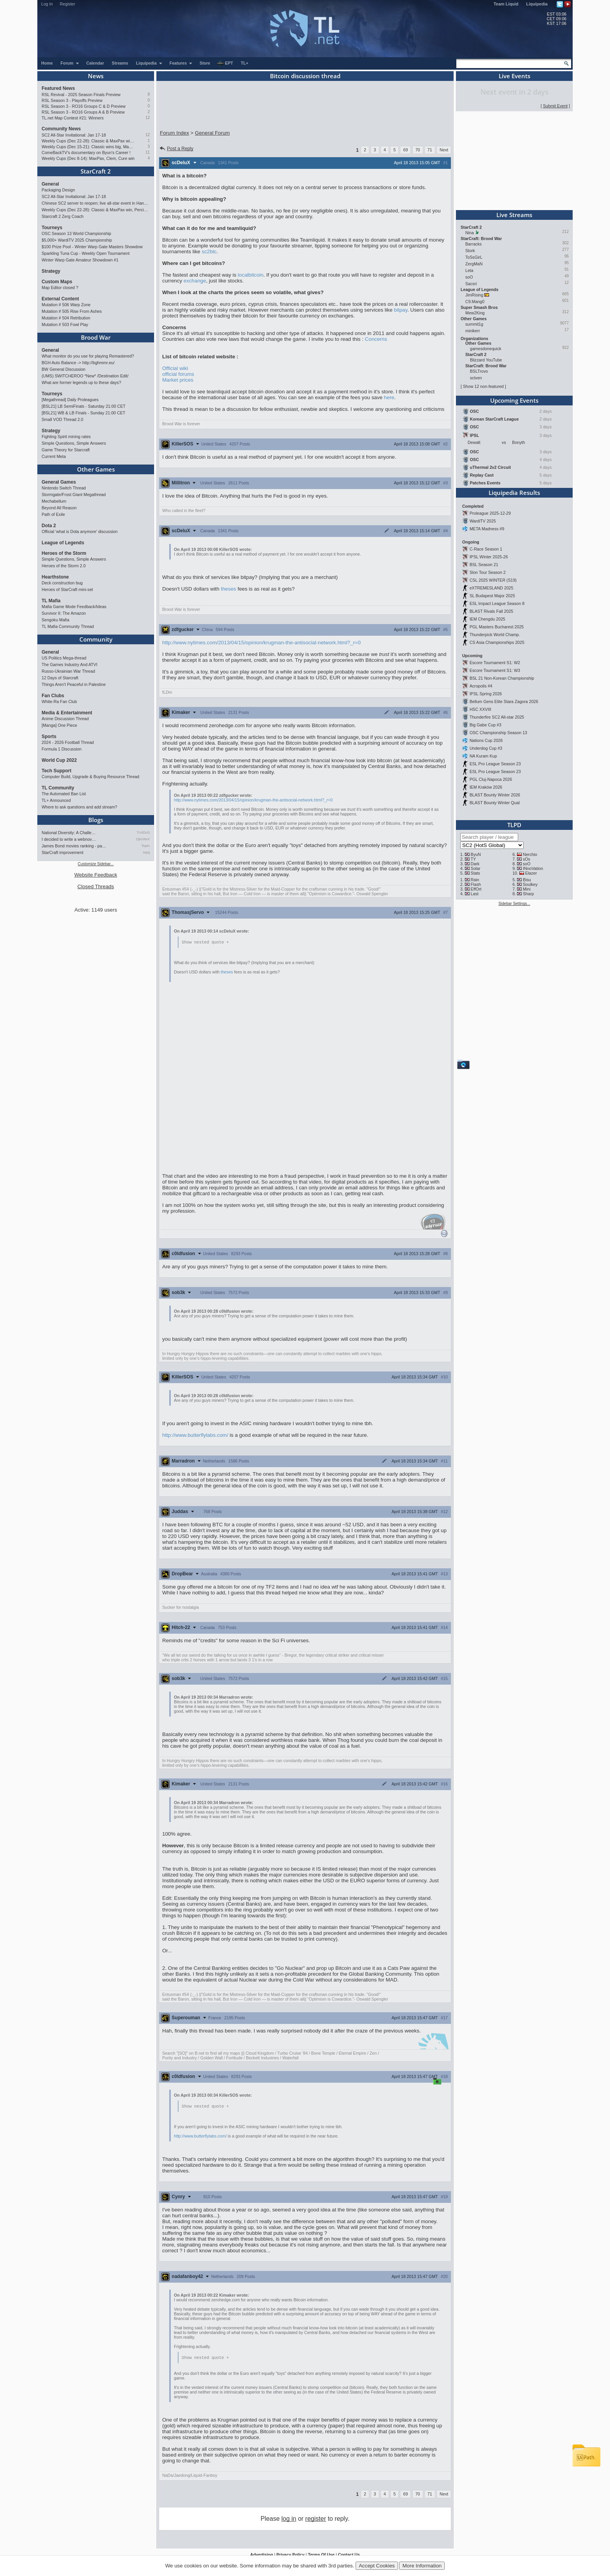 The image size is (610, 2576). Describe the element at coordinates (586, 2456) in the screenshot. I see `open folder containing UiPath automation projects` at that location.